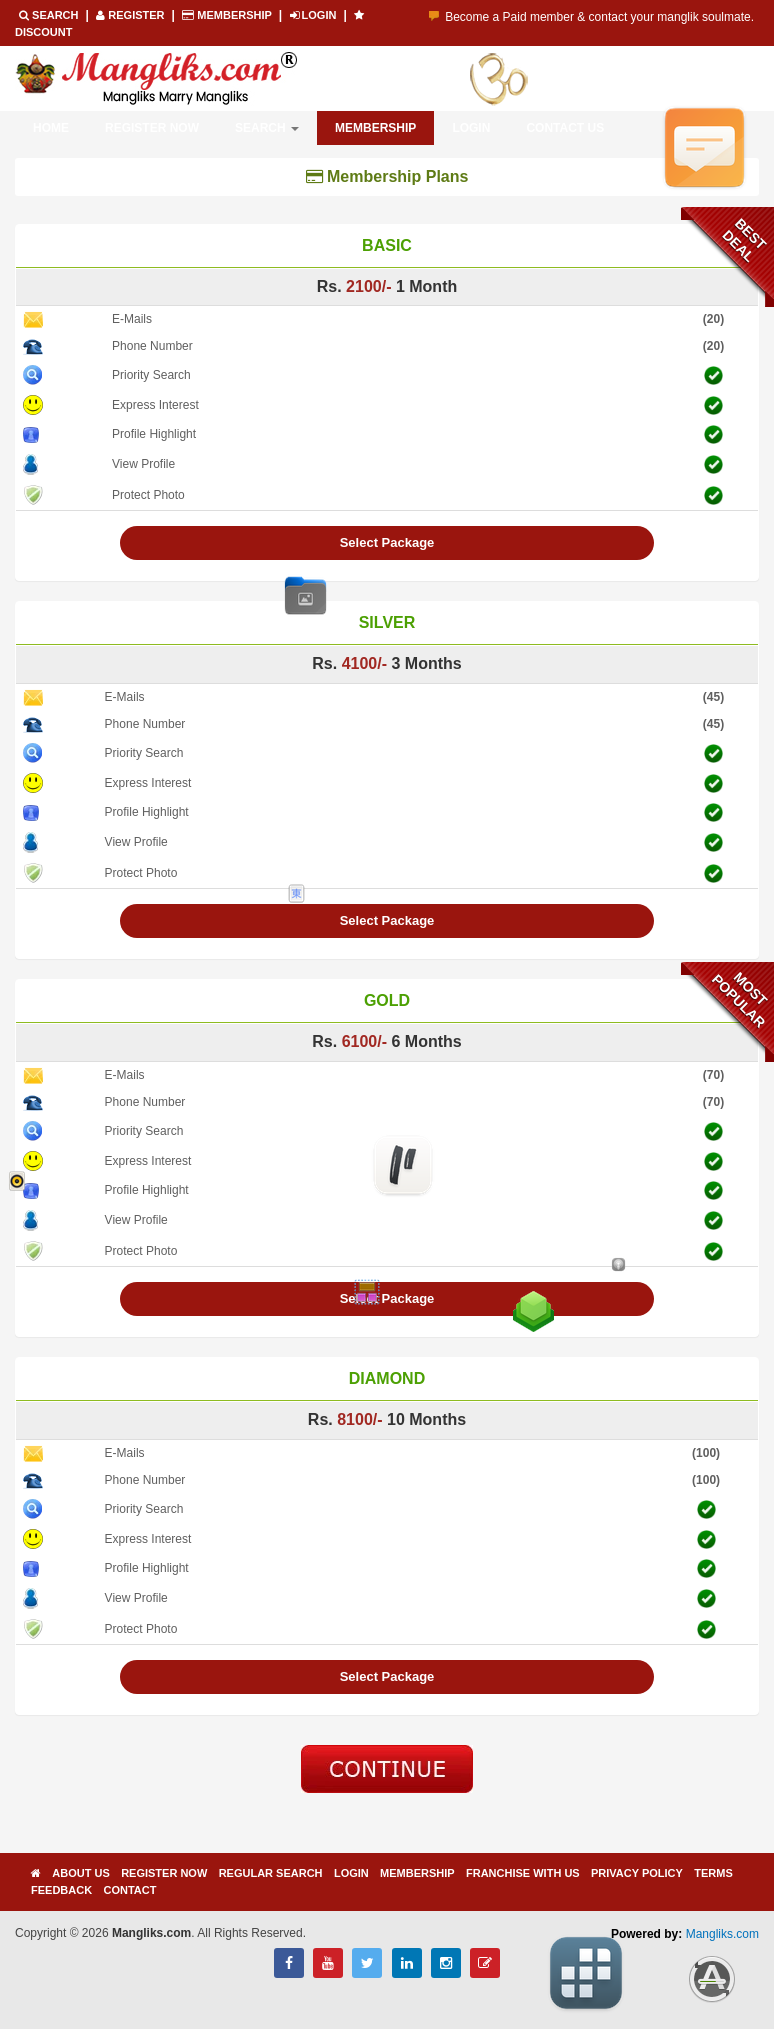 The height and width of the screenshot is (2042, 774). Describe the element at coordinates (296, 893) in the screenshot. I see `launch gnome mahjongg tile matching game` at that location.